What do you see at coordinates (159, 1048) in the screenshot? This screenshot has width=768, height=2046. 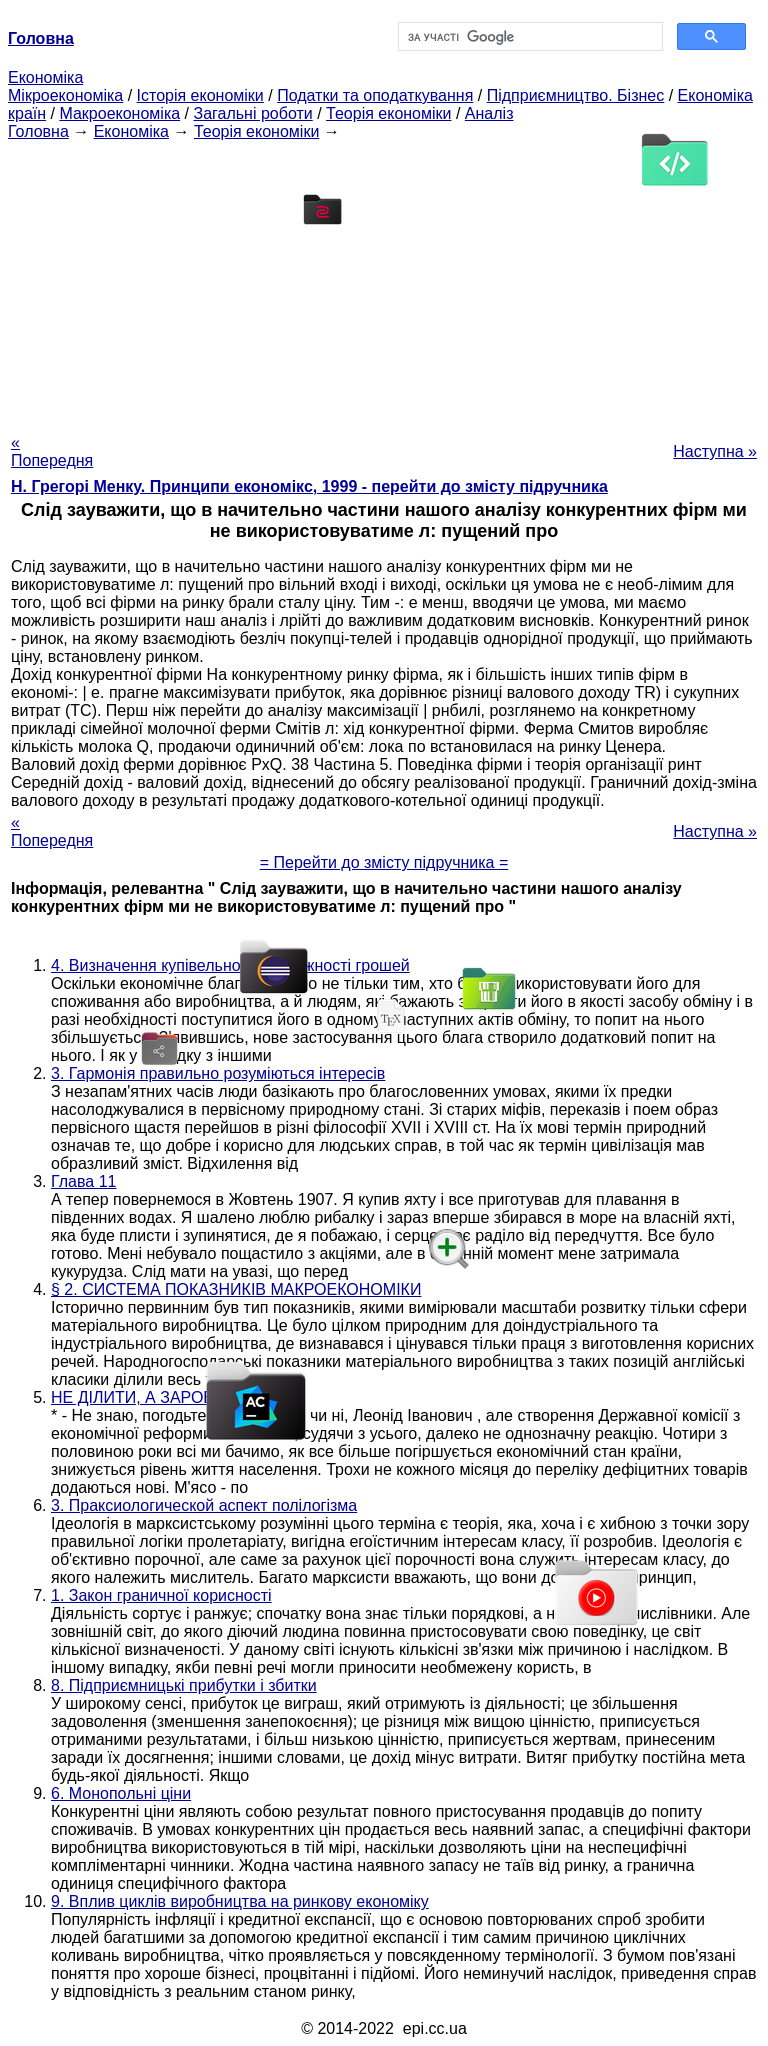 I see `open your public shared folder` at bounding box center [159, 1048].